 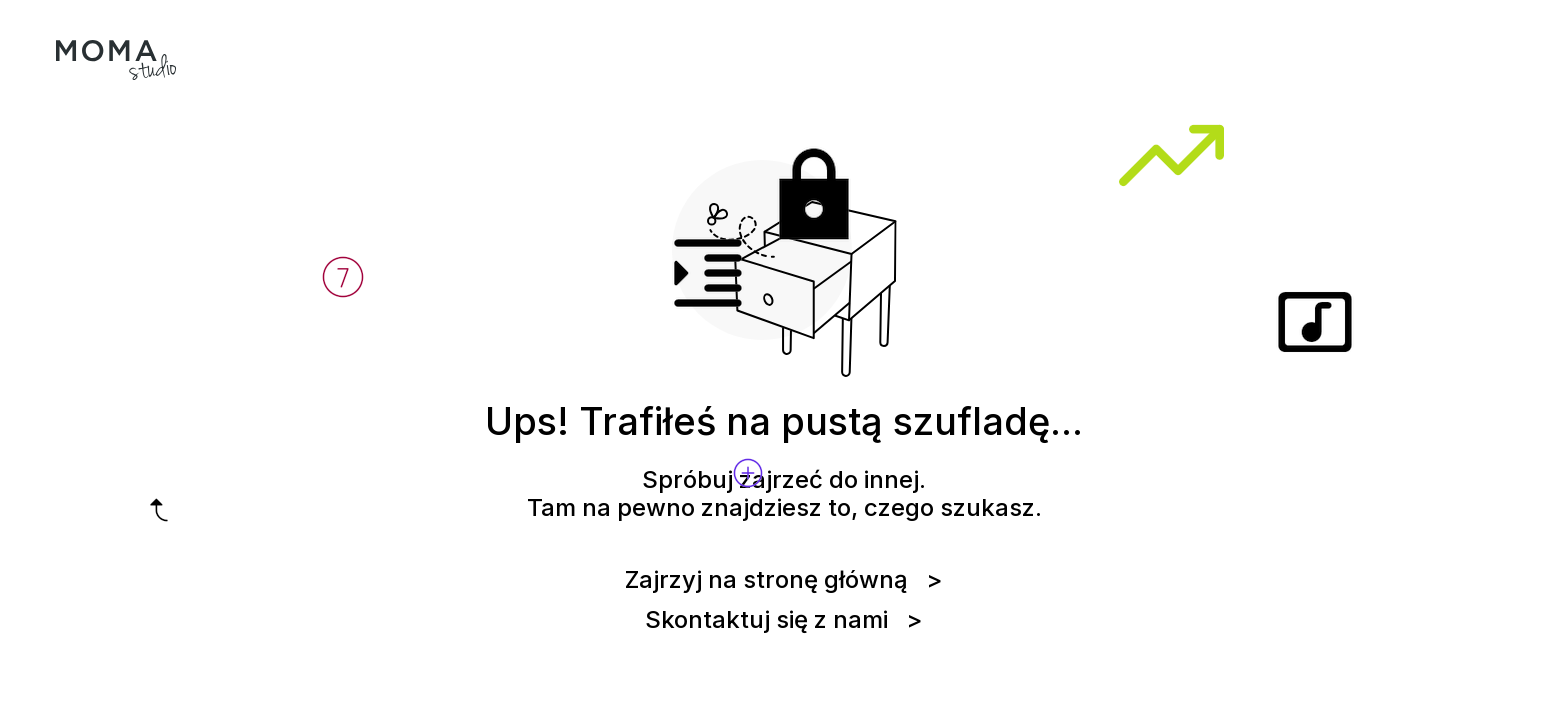 I want to click on indicates a secure connection, so click(x=814, y=196).